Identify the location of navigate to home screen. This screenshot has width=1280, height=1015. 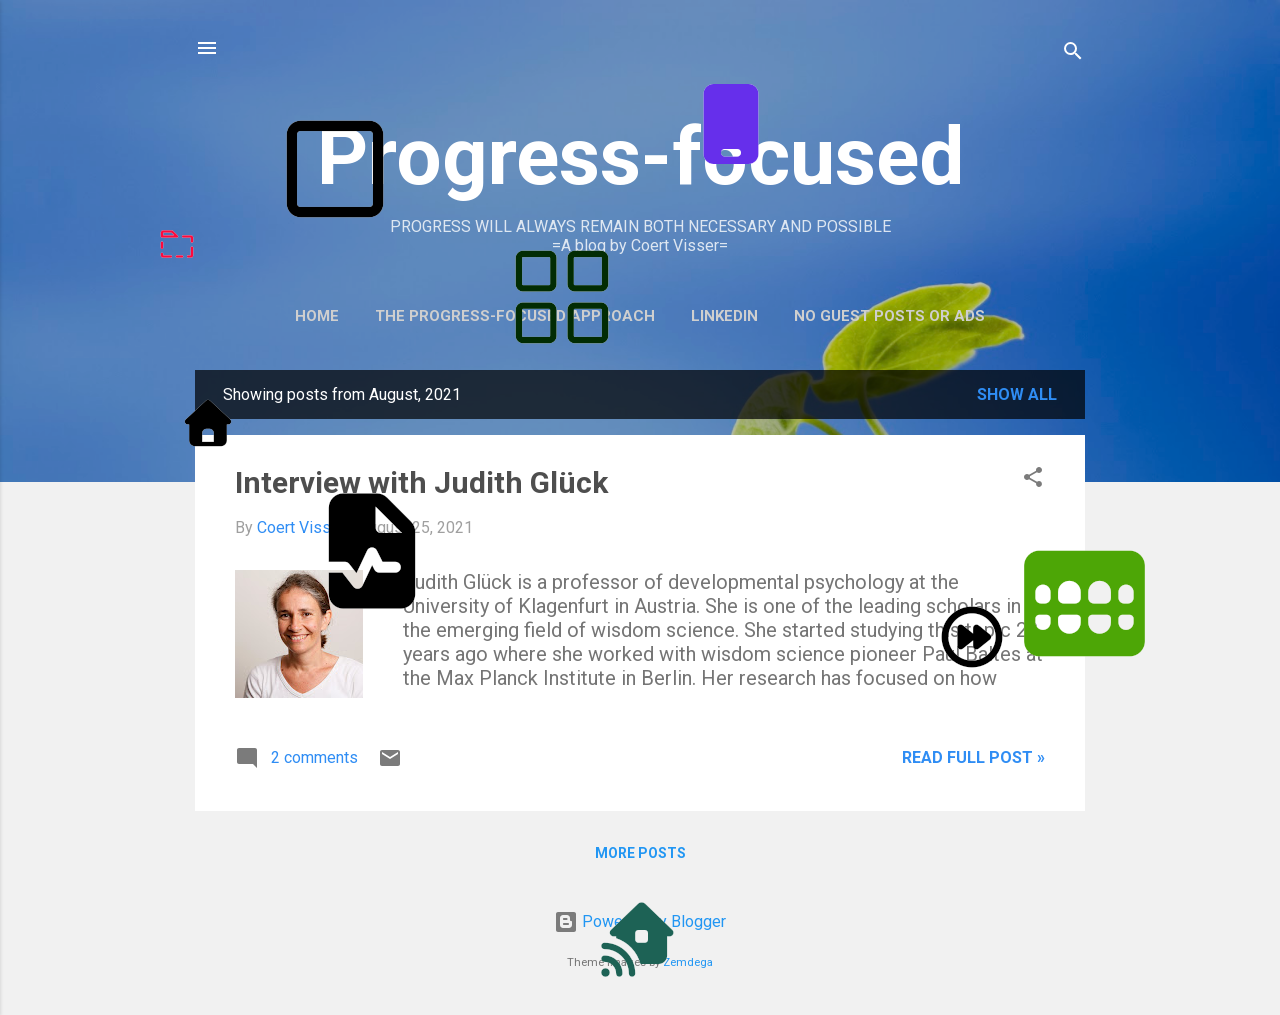
(208, 423).